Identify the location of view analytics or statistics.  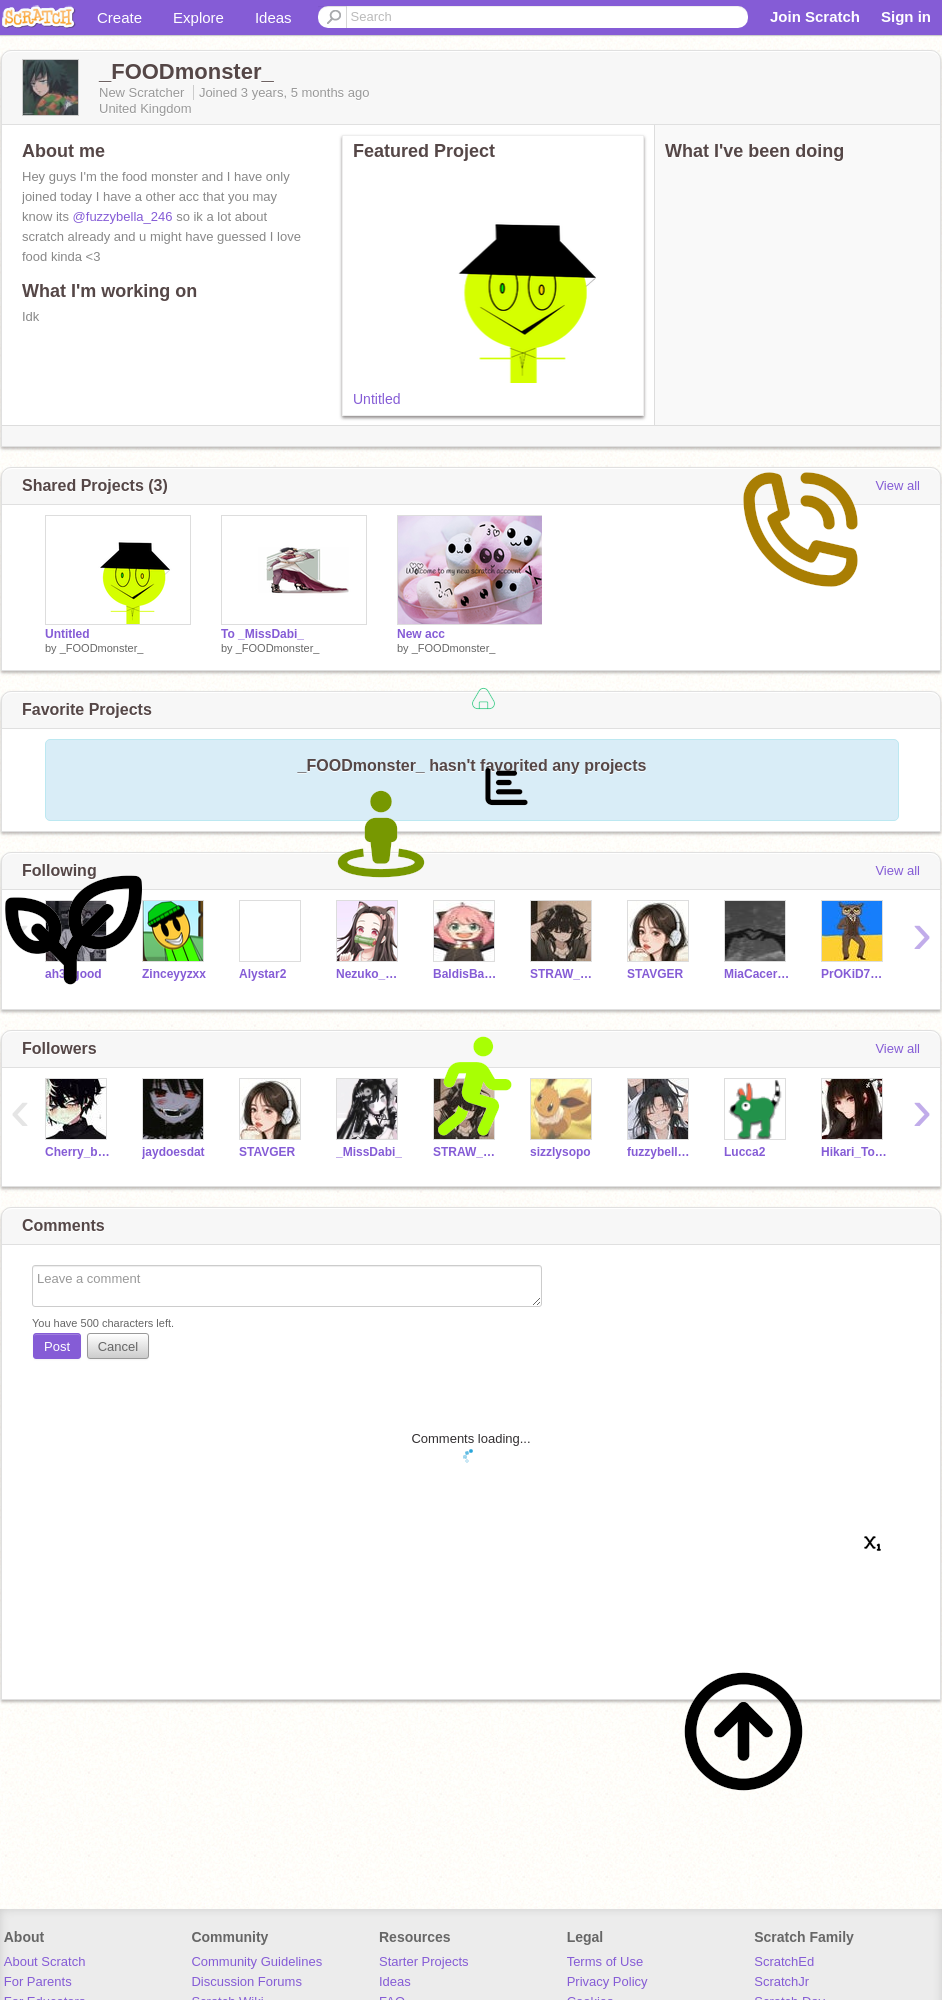
(506, 786).